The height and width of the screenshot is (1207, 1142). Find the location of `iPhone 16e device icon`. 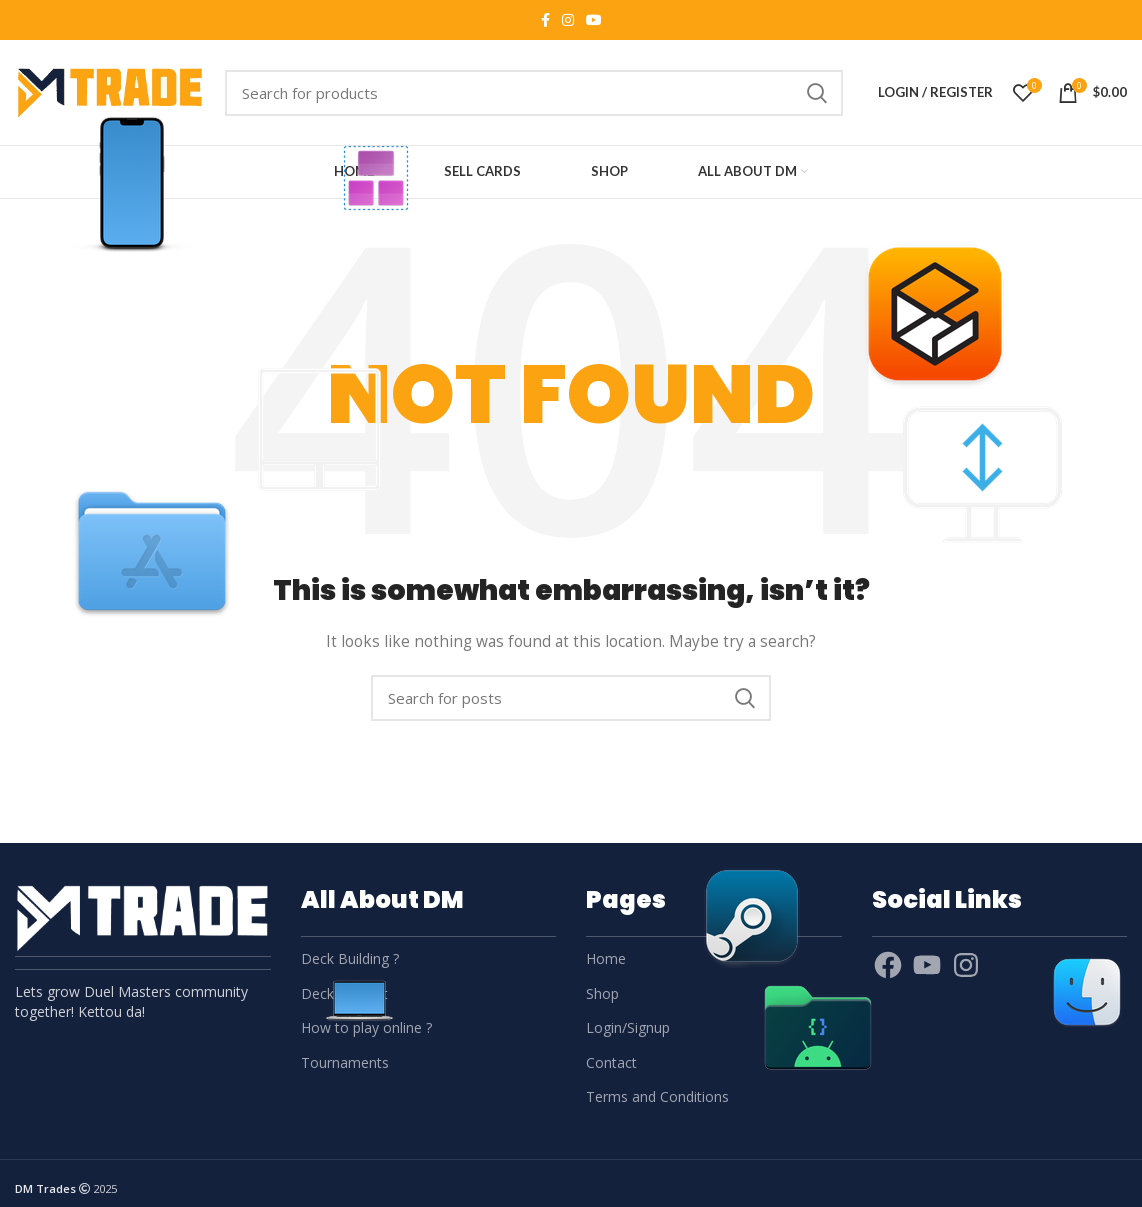

iPhone 16e device icon is located at coordinates (132, 185).